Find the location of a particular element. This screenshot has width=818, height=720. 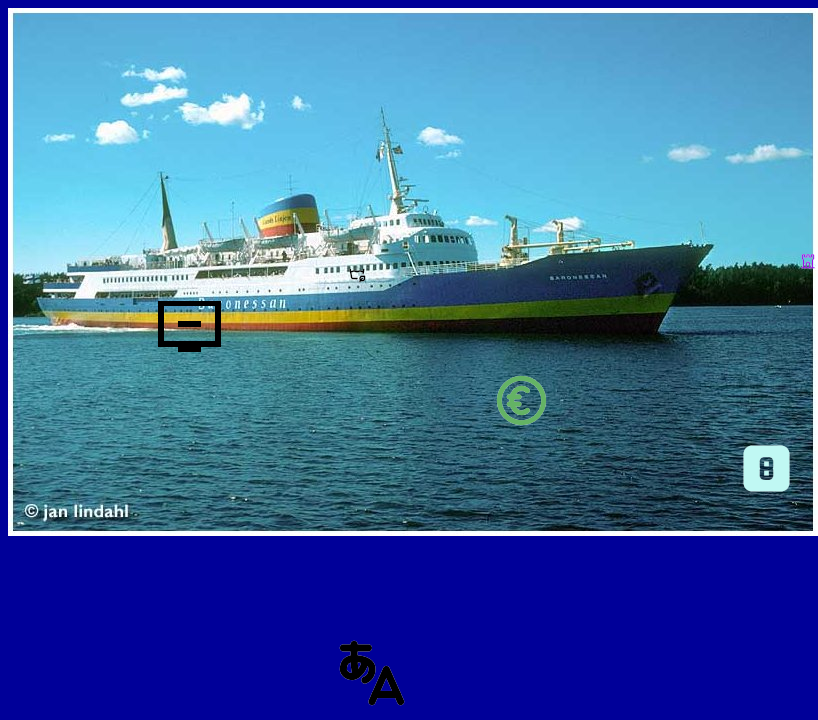

switch to Japanese hiragana input is located at coordinates (372, 673).